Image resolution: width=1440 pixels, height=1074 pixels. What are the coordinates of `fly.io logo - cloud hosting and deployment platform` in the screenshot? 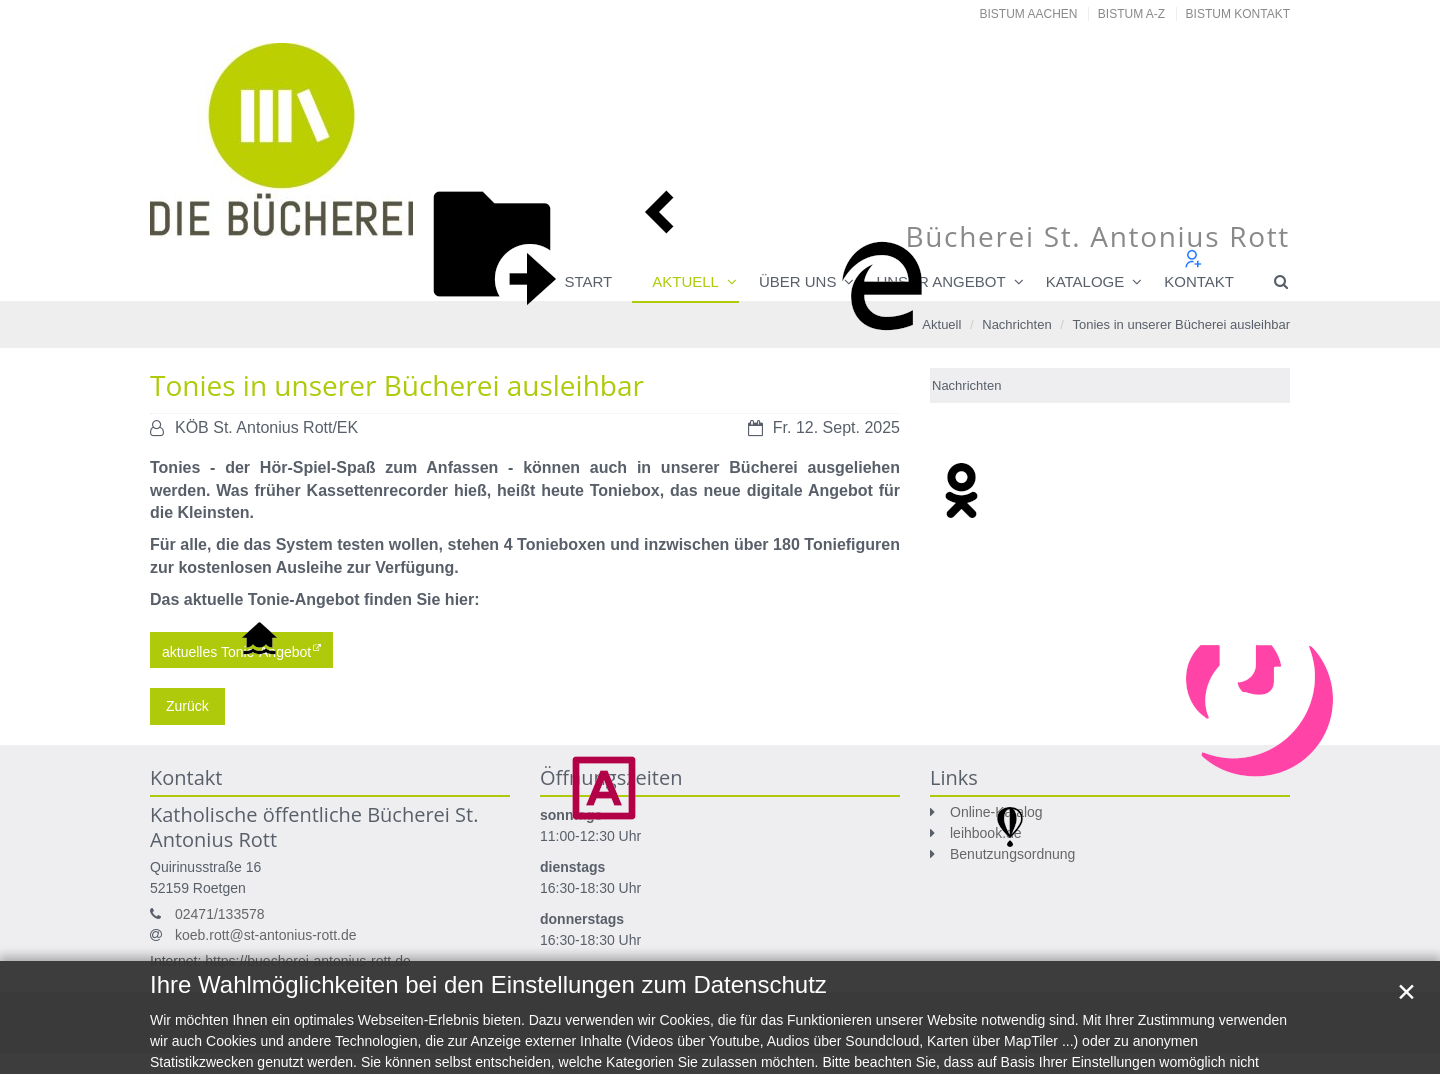 It's located at (1010, 827).